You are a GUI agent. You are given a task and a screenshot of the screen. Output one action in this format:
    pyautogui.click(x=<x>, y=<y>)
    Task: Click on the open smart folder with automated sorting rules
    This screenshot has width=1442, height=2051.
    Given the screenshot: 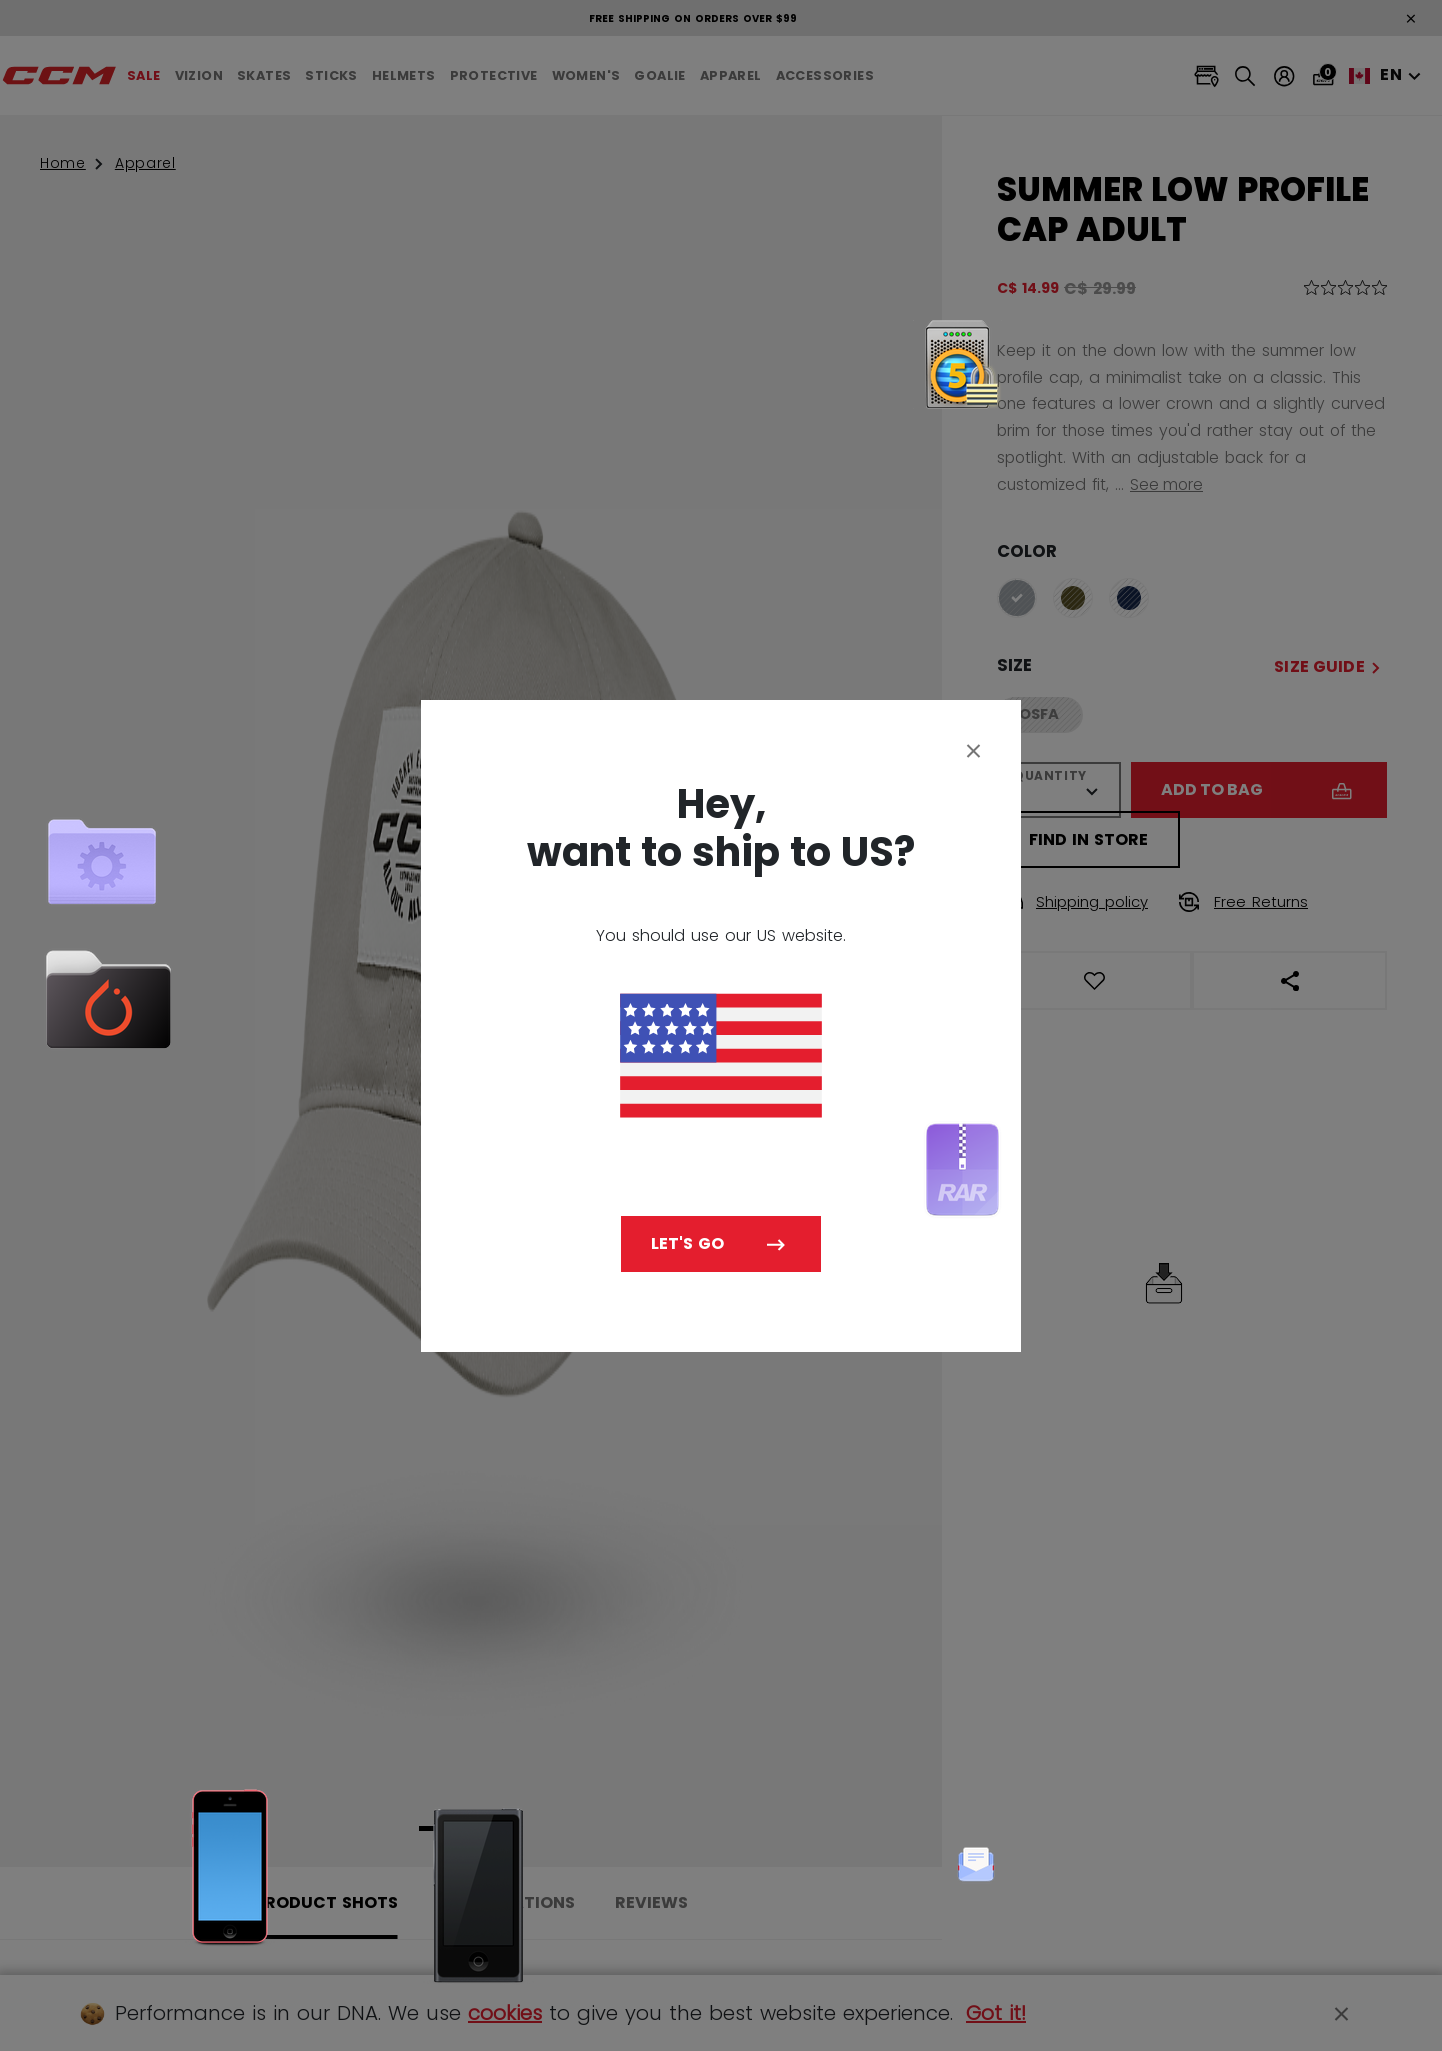 What is the action you would take?
    pyautogui.click(x=102, y=862)
    